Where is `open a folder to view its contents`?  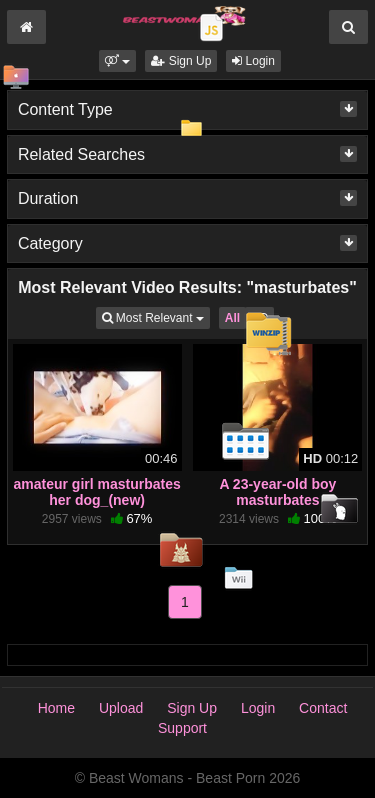 open a folder to view its contents is located at coordinates (191, 128).